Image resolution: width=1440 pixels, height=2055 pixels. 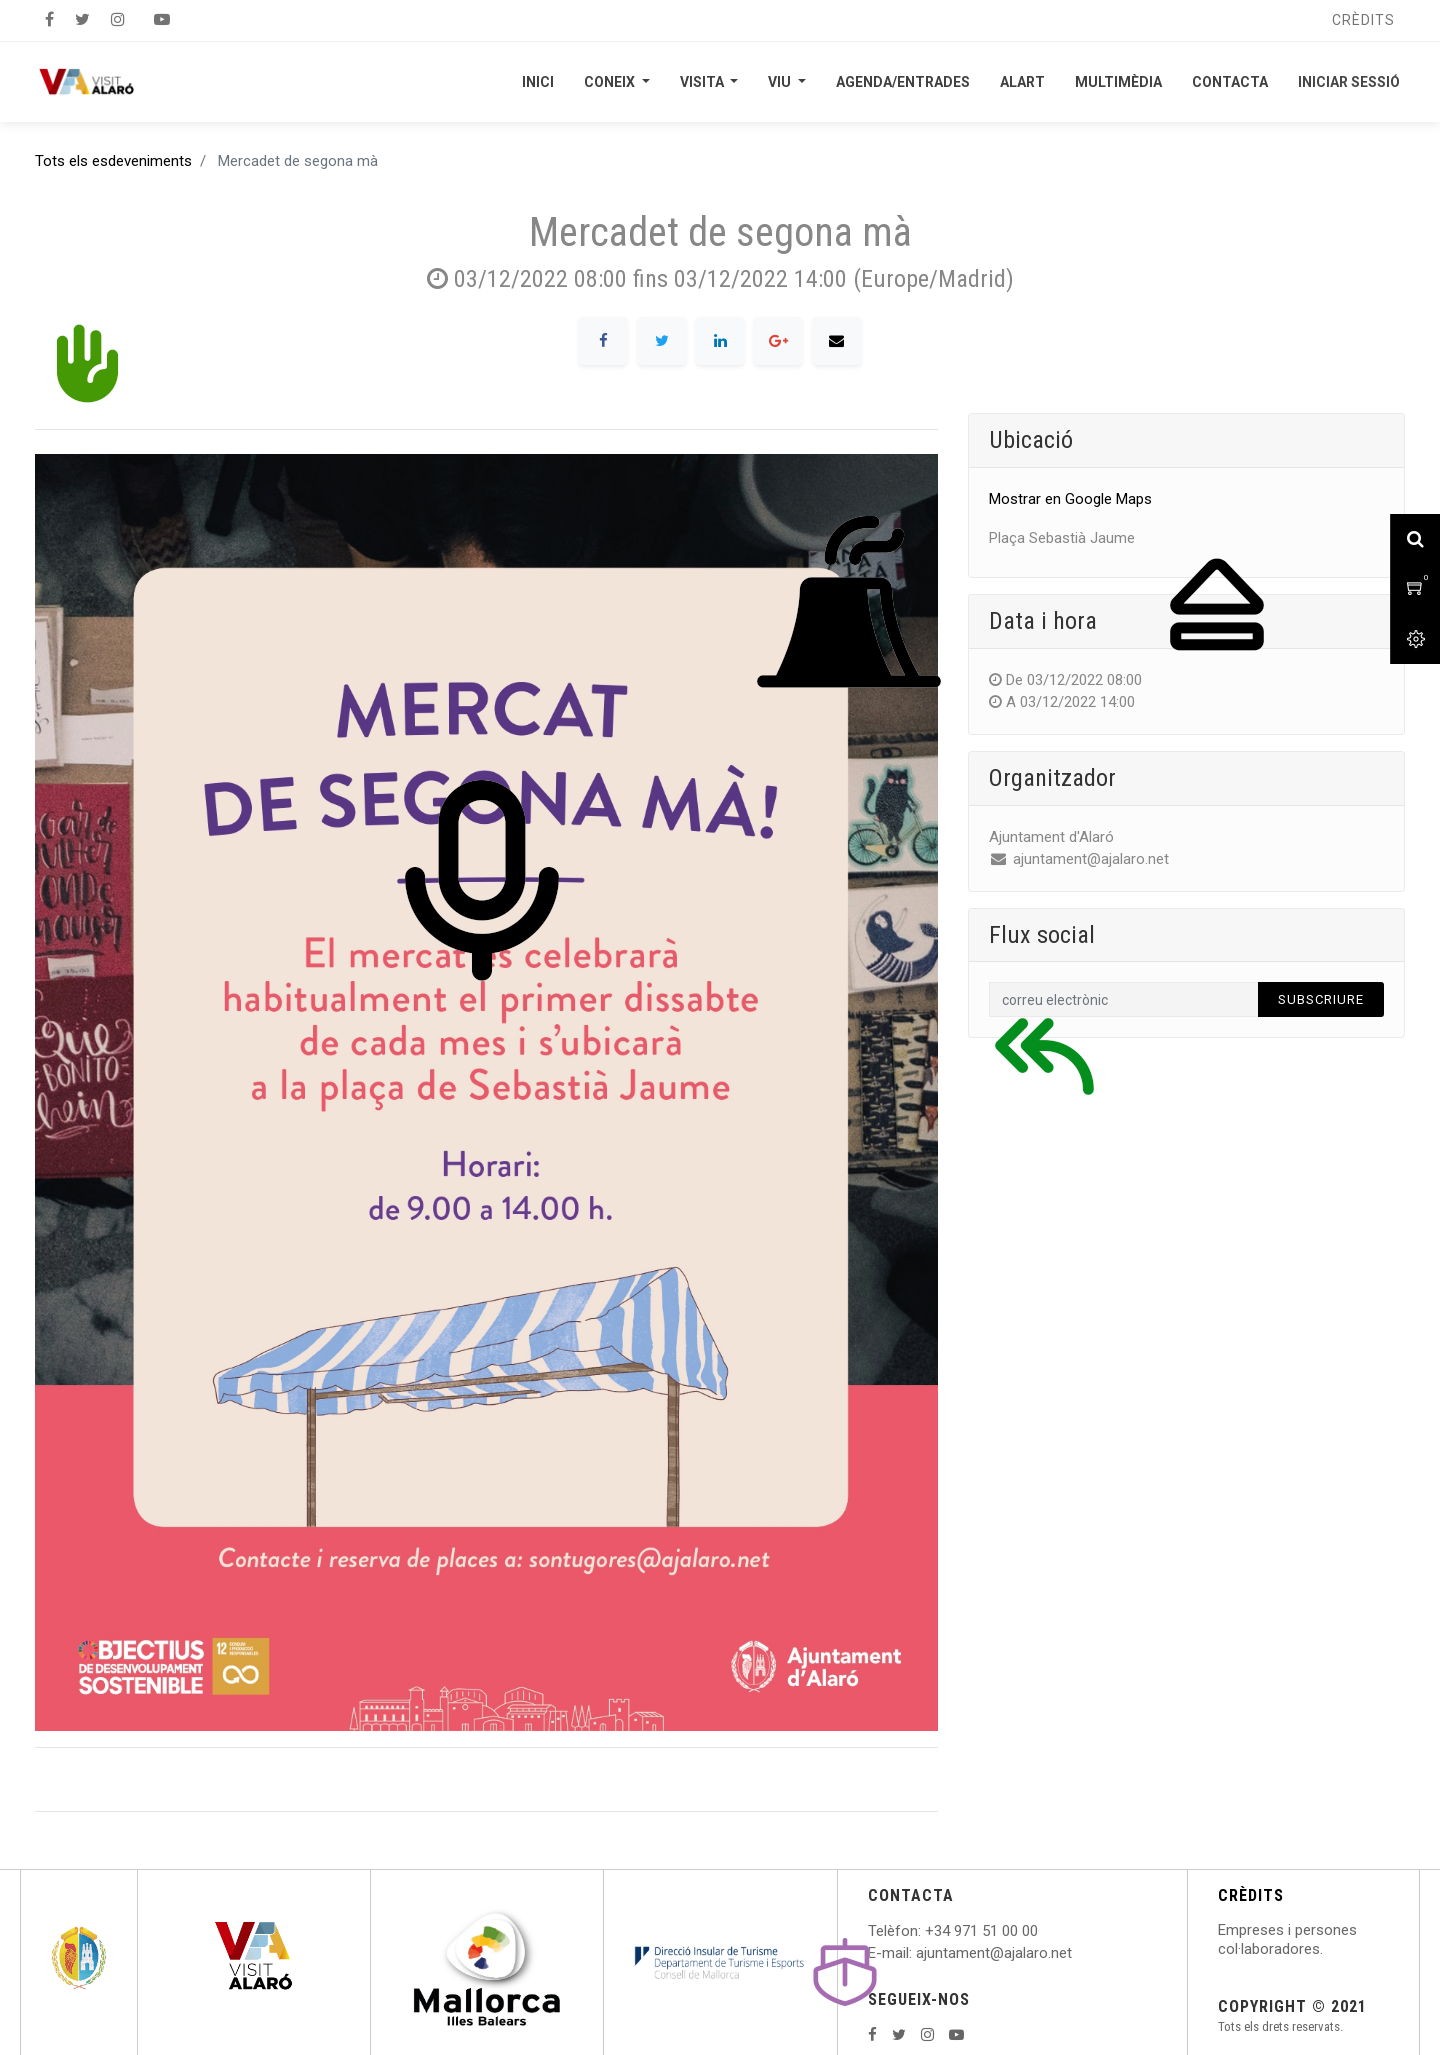 What do you see at coordinates (482, 877) in the screenshot?
I see `tap to start voice recording` at bounding box center [482, 877].